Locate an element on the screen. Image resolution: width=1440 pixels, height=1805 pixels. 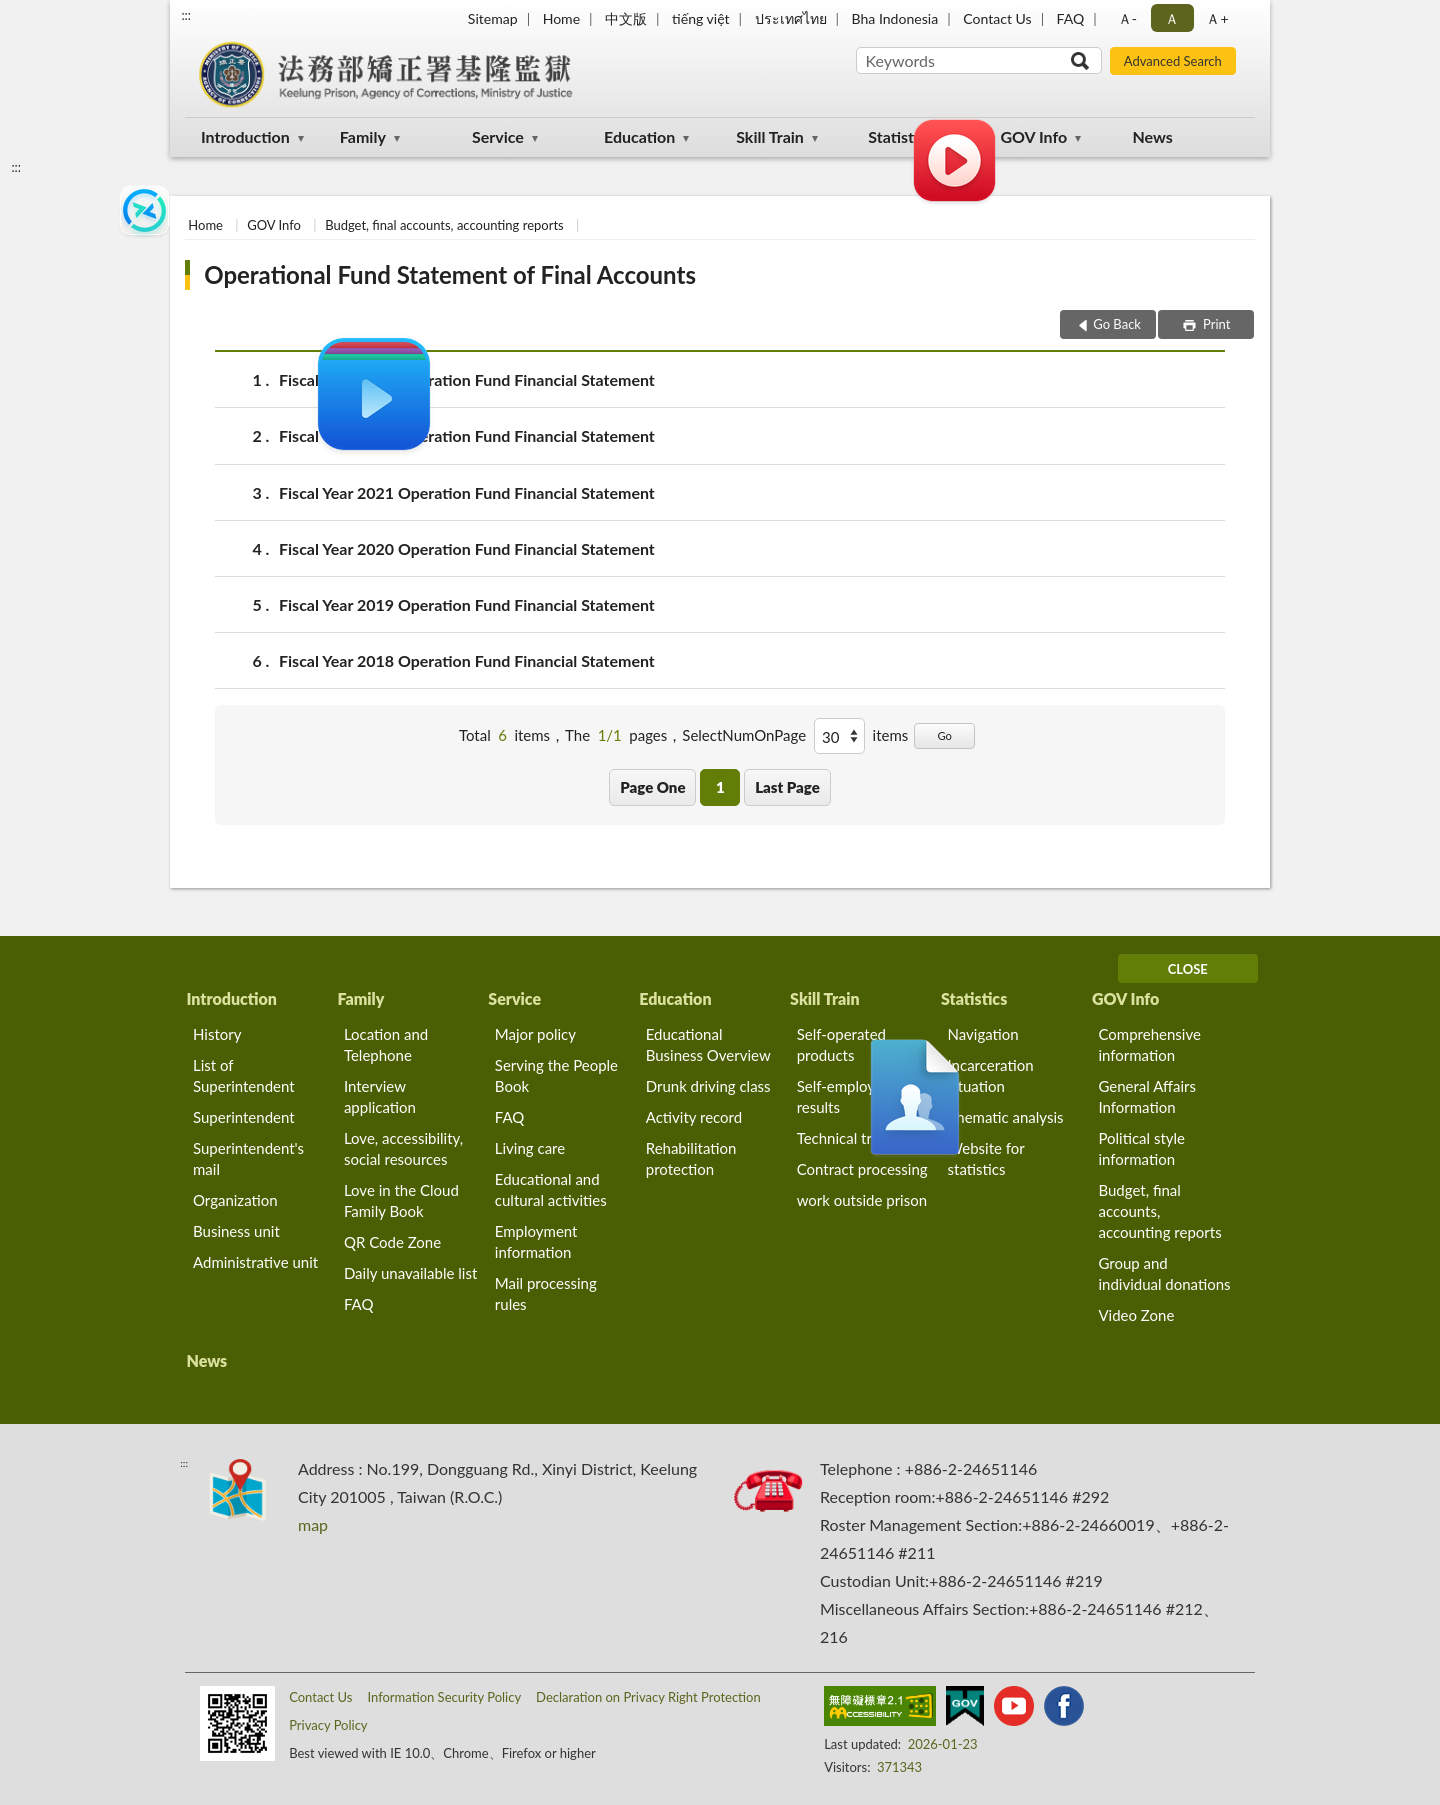
user data or contacts file is located at coordinates (915, 1097).